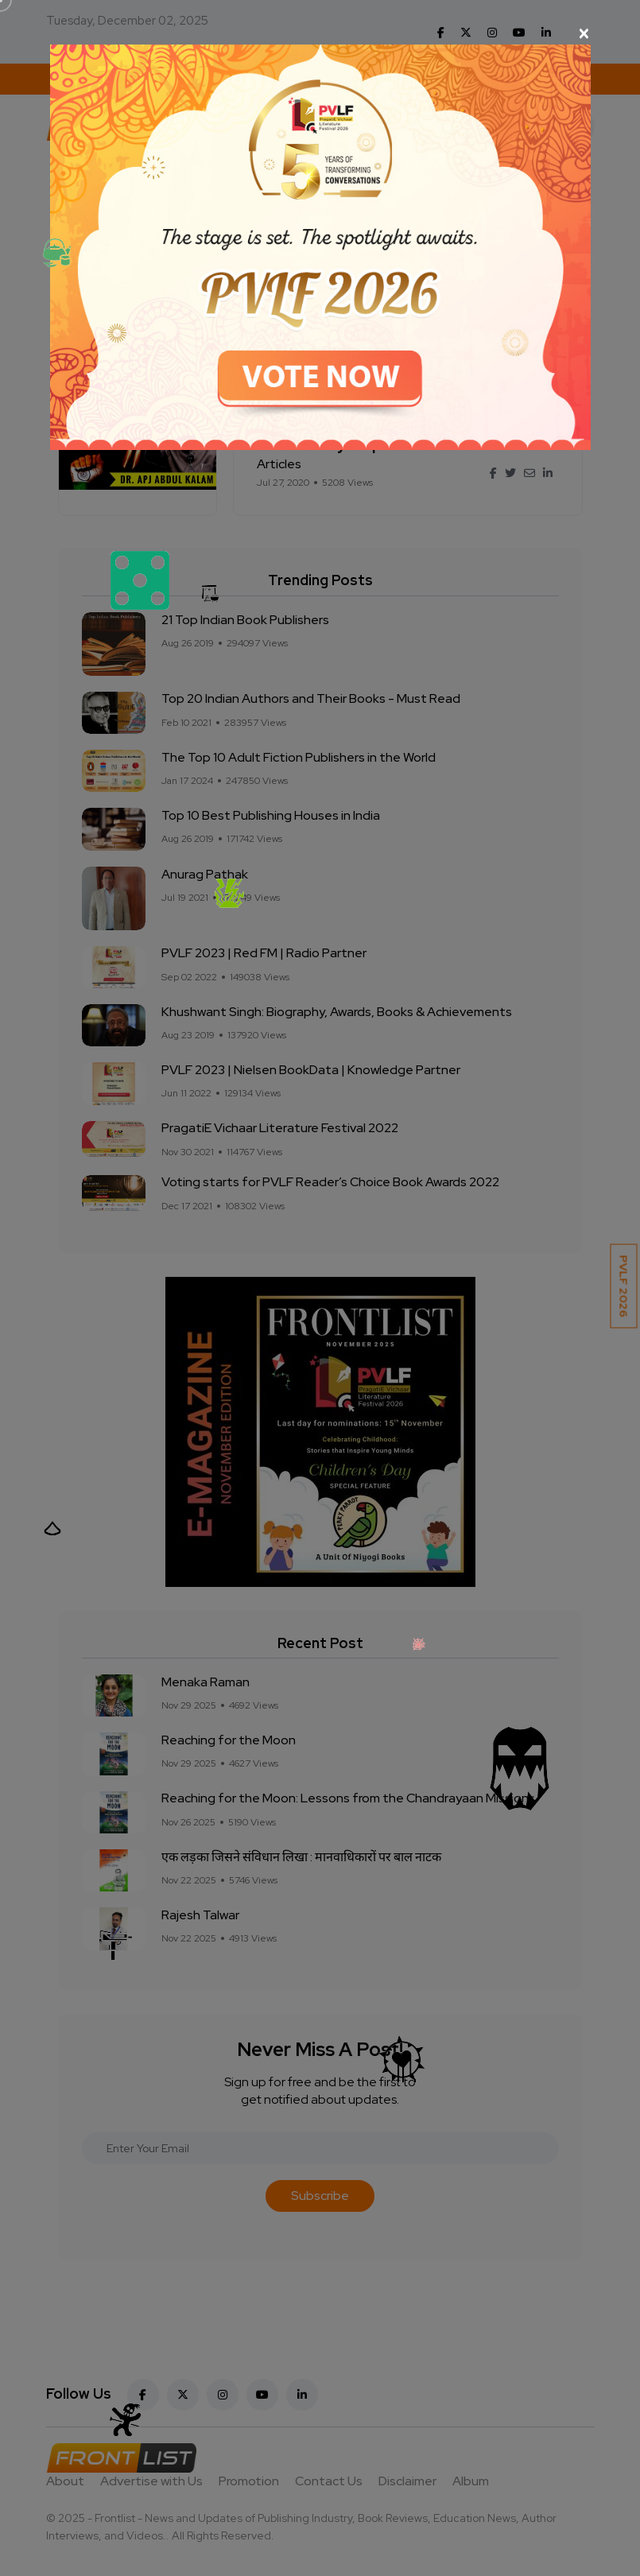 Image resolution: width=640 pixels, height=2576 pixels. I want to click on indicates damage or health loss in a game, so click(401, 2058).